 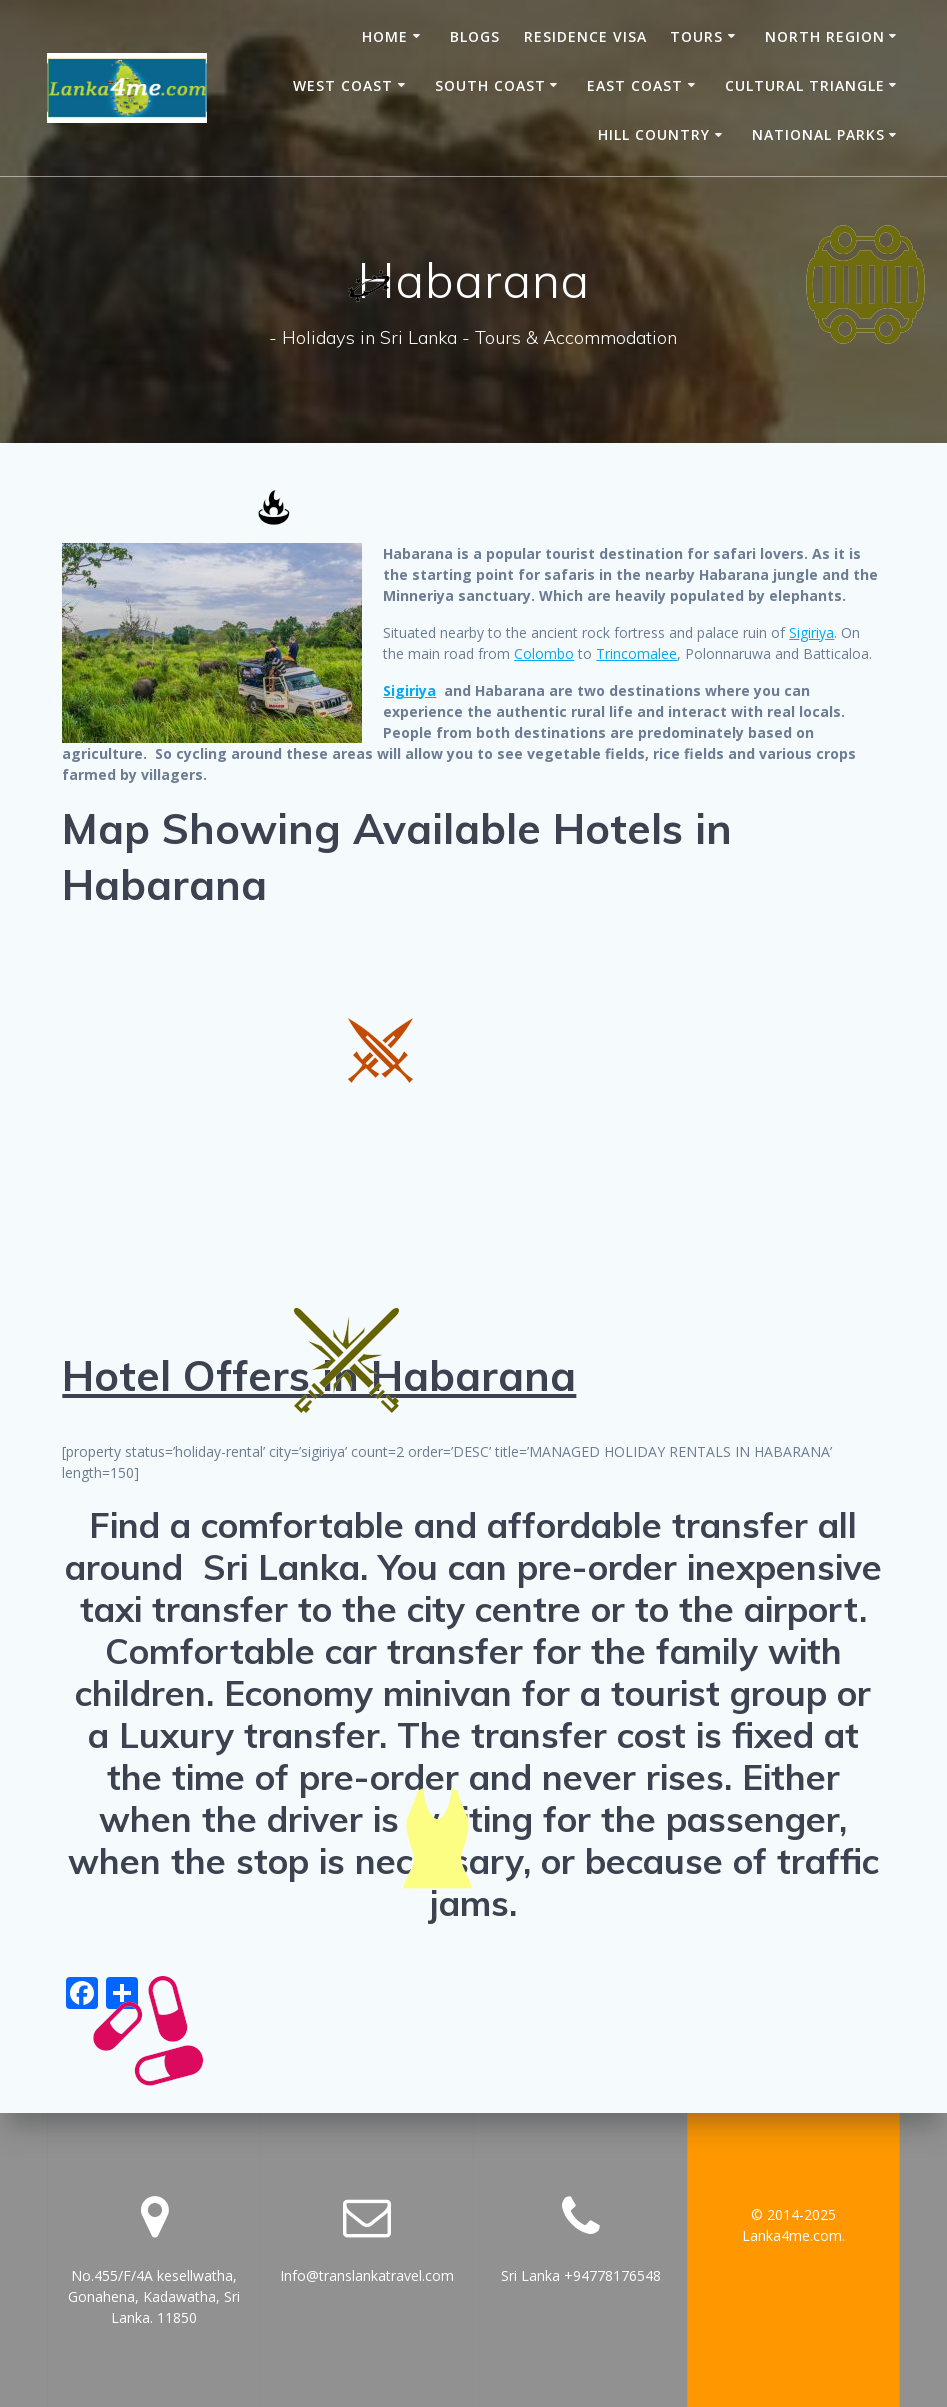 I want to click on indicates medication or pharmaceutical content, so click(x=147, y=2030).